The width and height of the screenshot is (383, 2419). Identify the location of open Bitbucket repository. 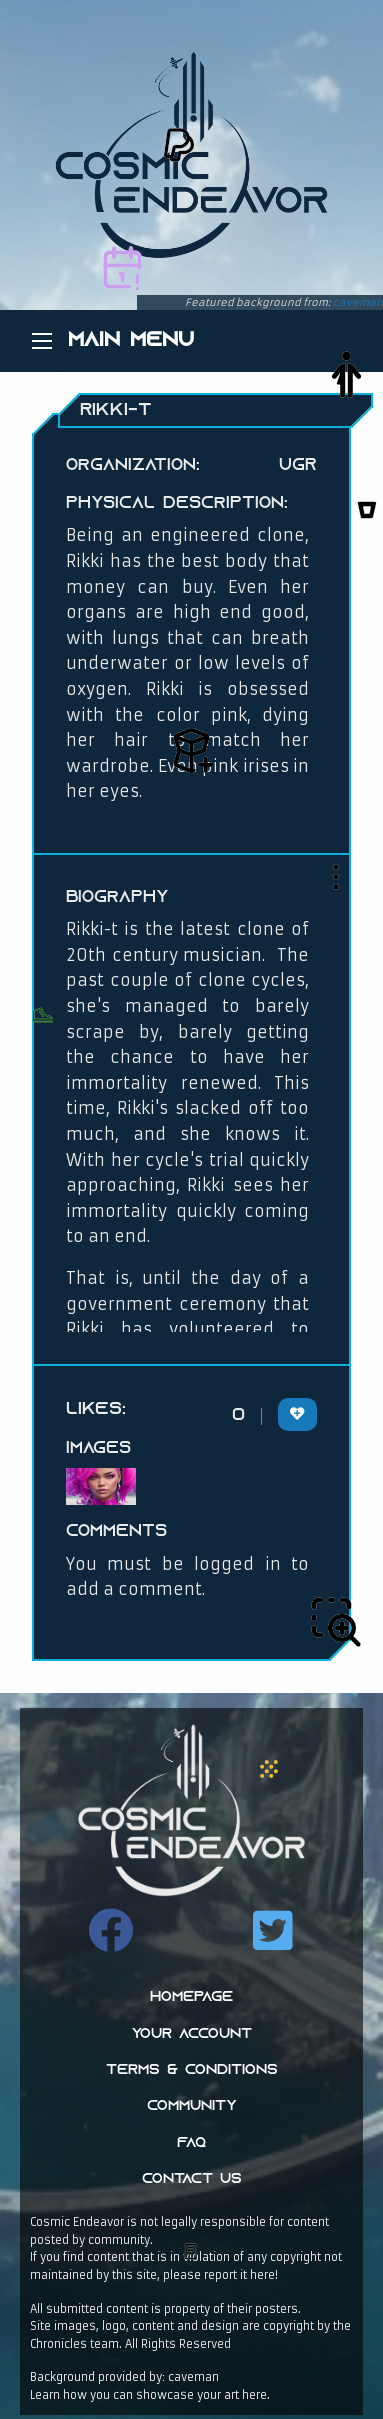
(367, 510).